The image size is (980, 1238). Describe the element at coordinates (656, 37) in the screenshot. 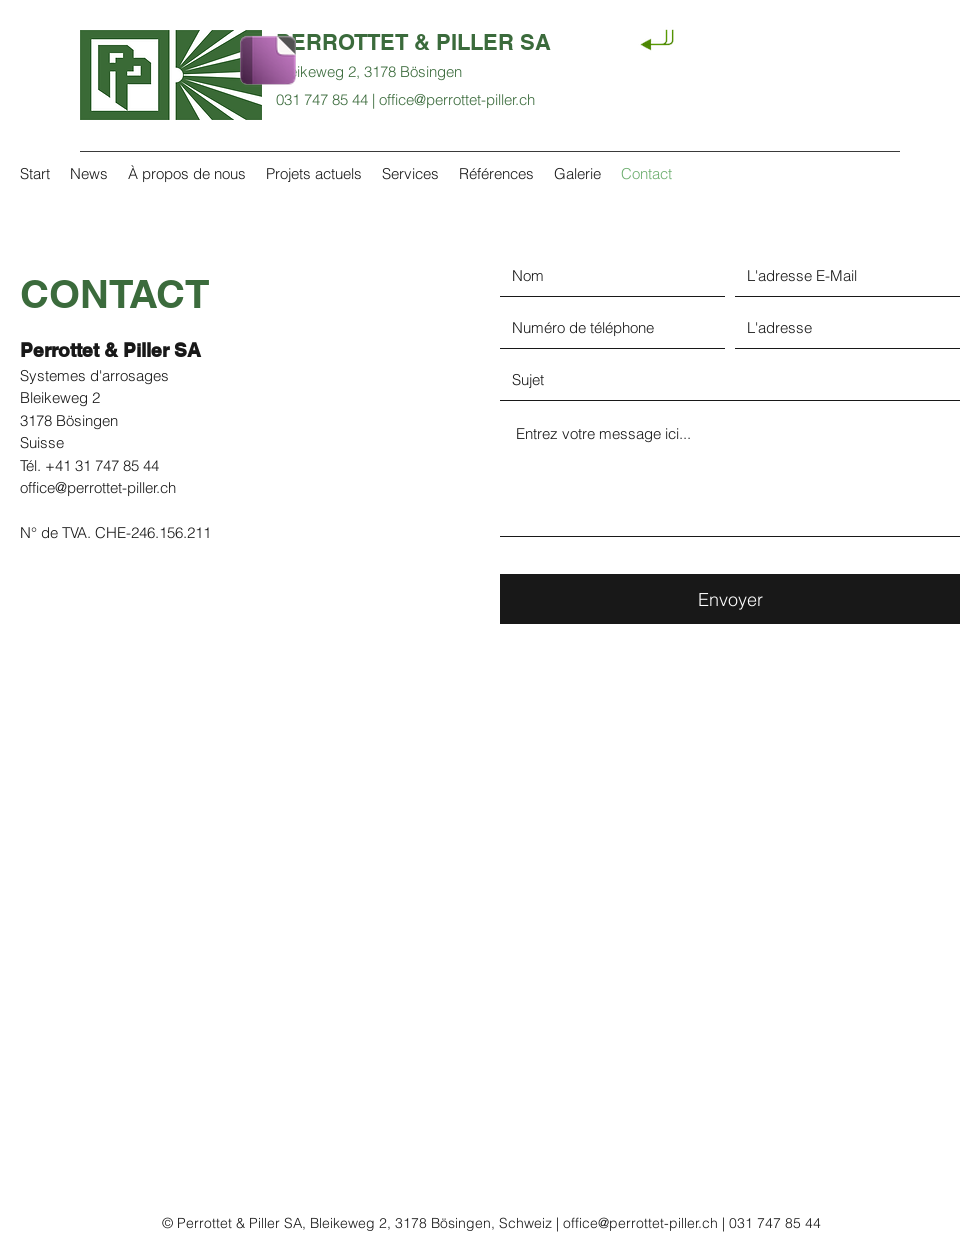

I see `reply to all recipients of an email` at that location.